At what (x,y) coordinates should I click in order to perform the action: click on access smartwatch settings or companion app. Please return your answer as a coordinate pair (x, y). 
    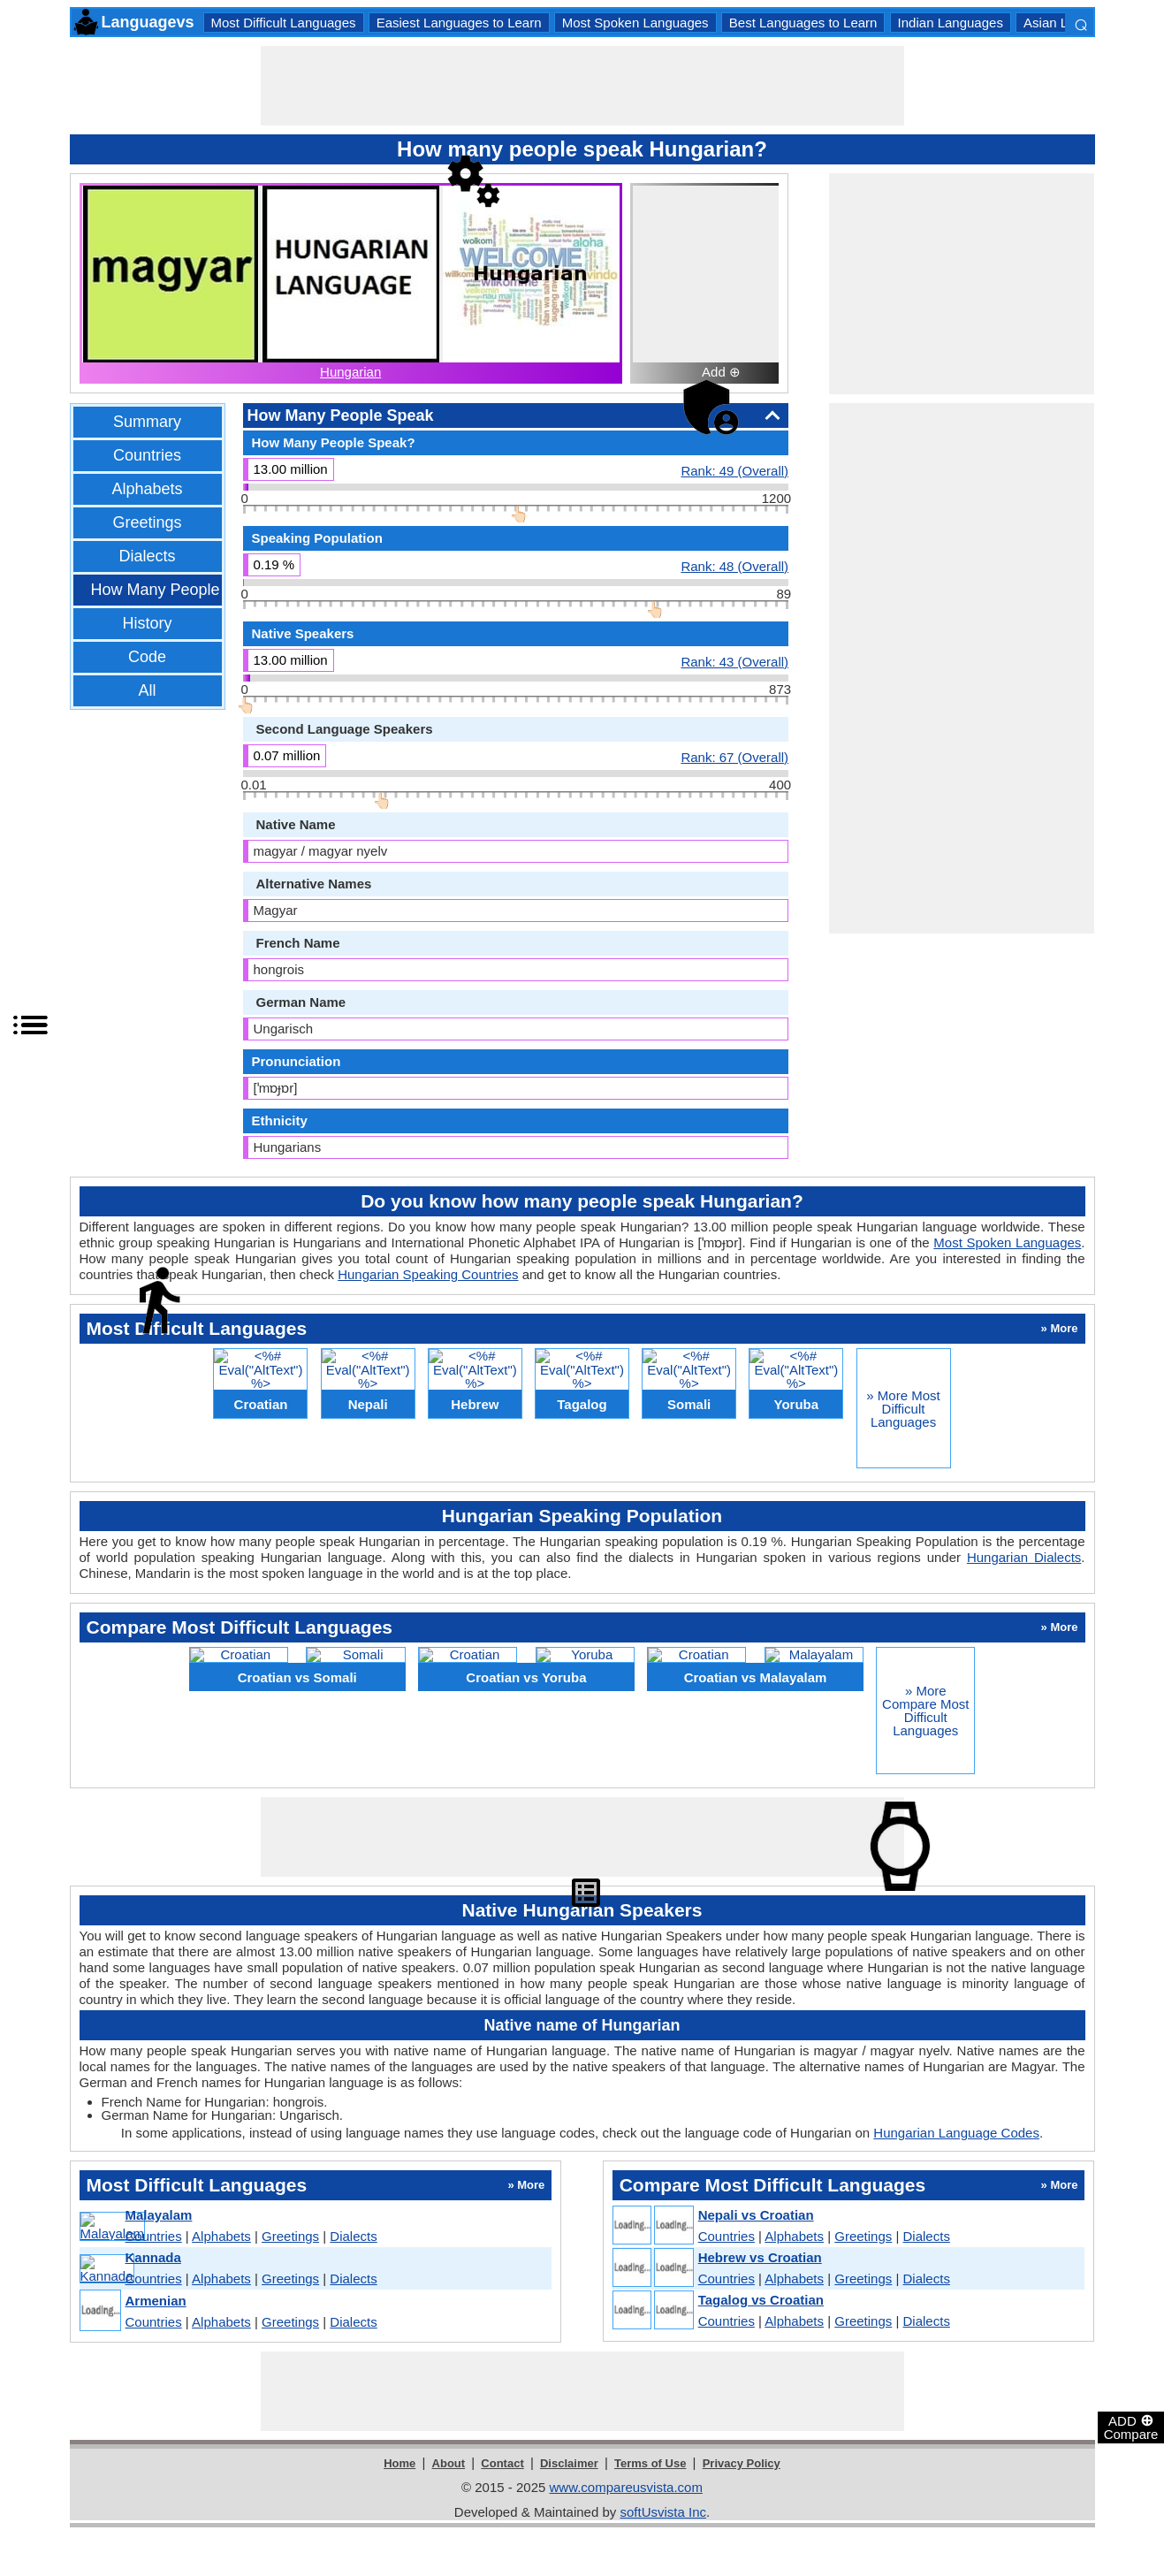
    Looking at the image, I should click on (900, 1846).